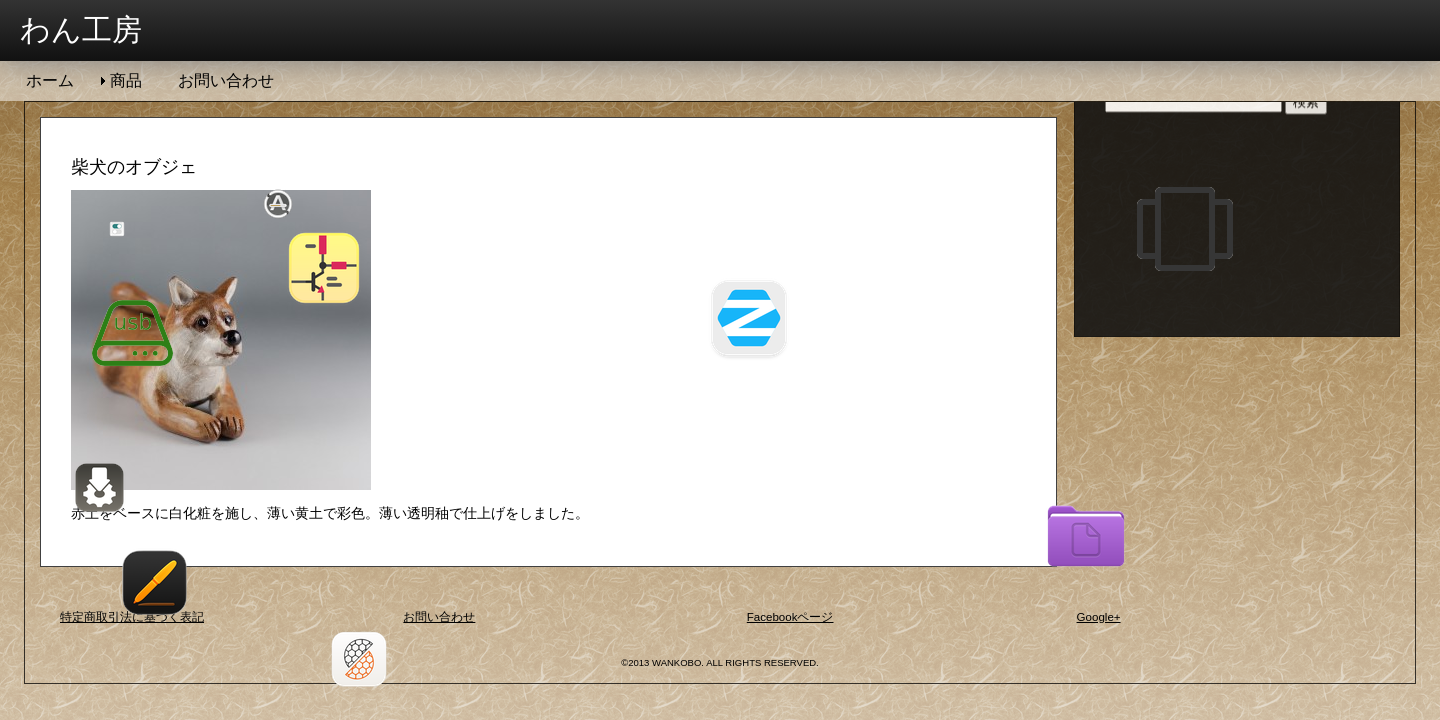  What do you see at coordinates (117, 229) in the screenshot?
I see `open system settings or preferences` at bounding box center [117, 229].